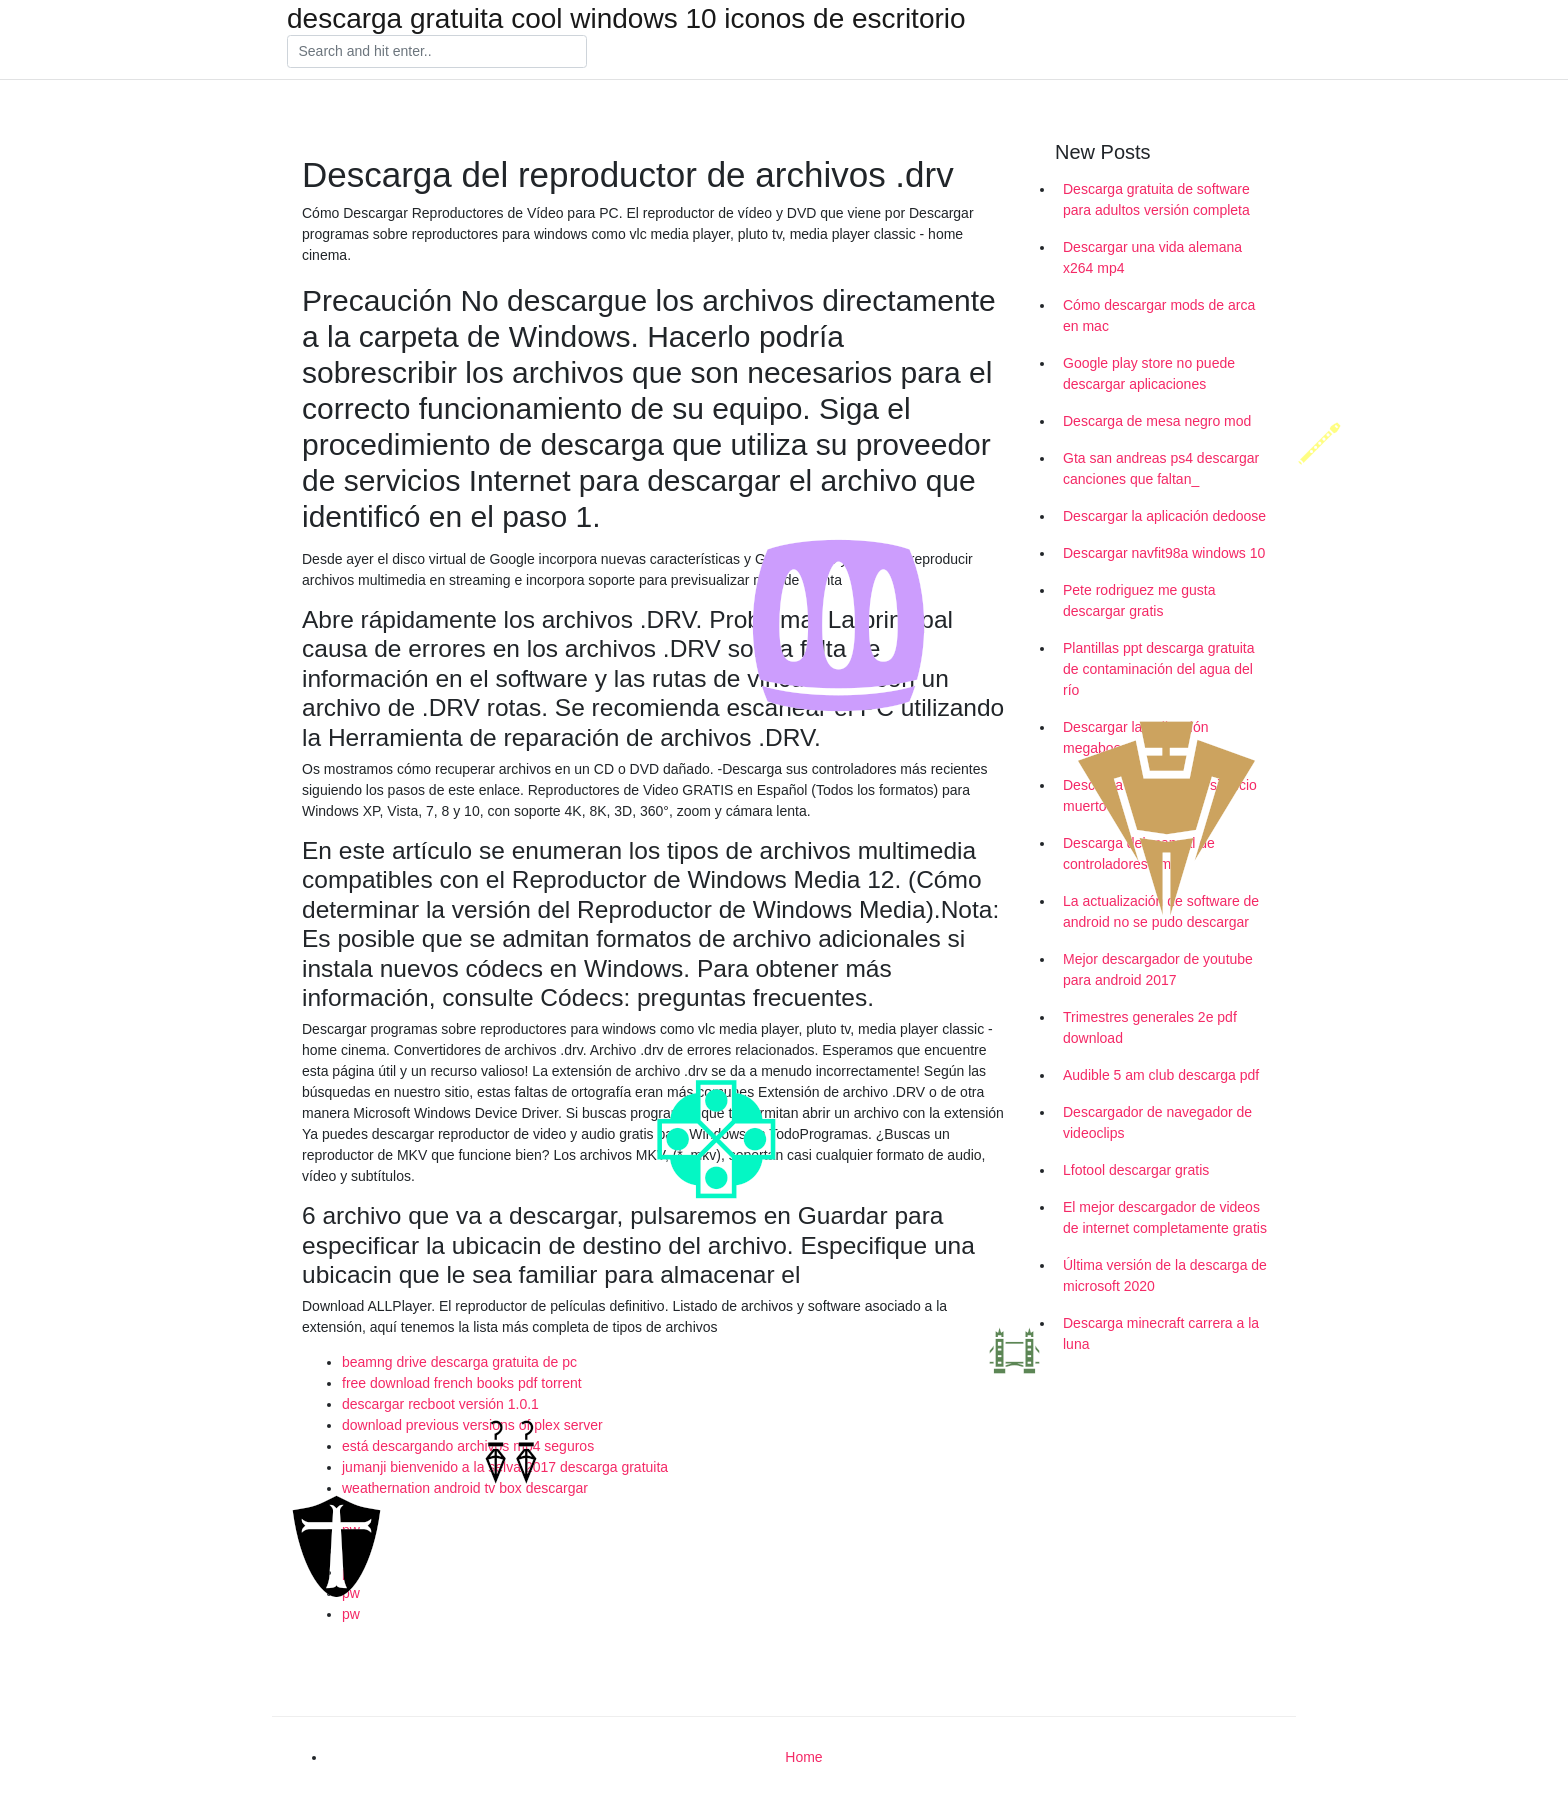 The image size is (1568, 1812). What do you see at coordinates (1014, 1349) in the screenshot?
I see `view London landmarks or attractions` at bounding box center [1014, 1349].